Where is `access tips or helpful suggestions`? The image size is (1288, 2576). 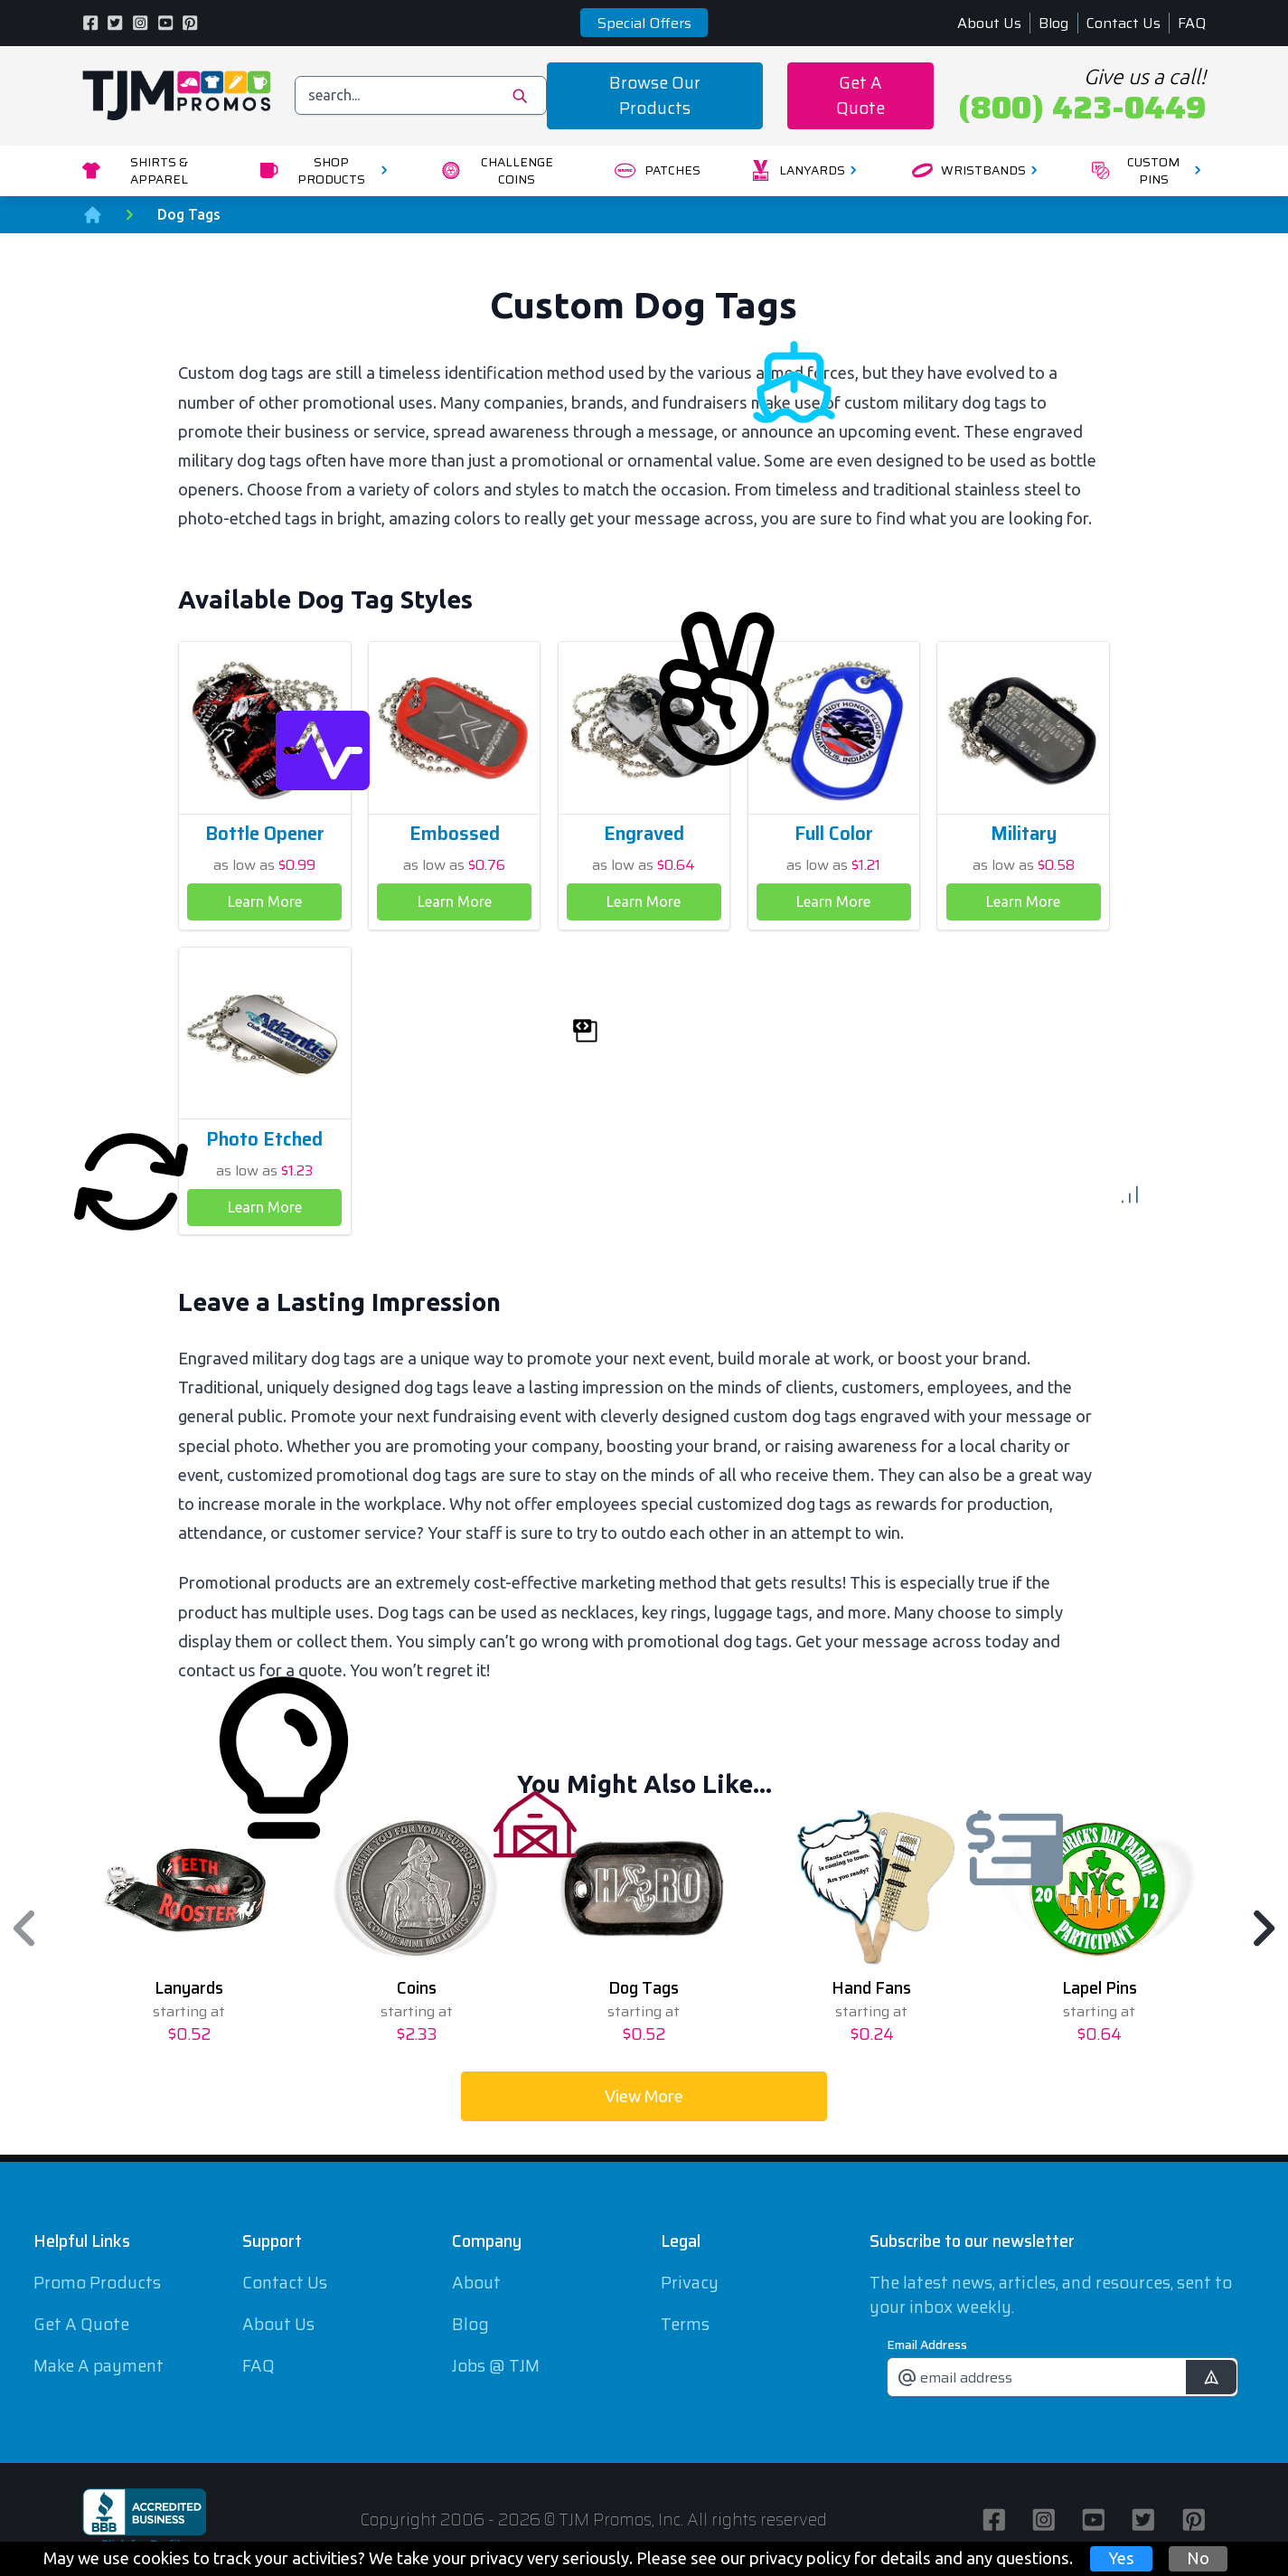 access tips or helpful suggestions is located at coordinates (284, 1758).